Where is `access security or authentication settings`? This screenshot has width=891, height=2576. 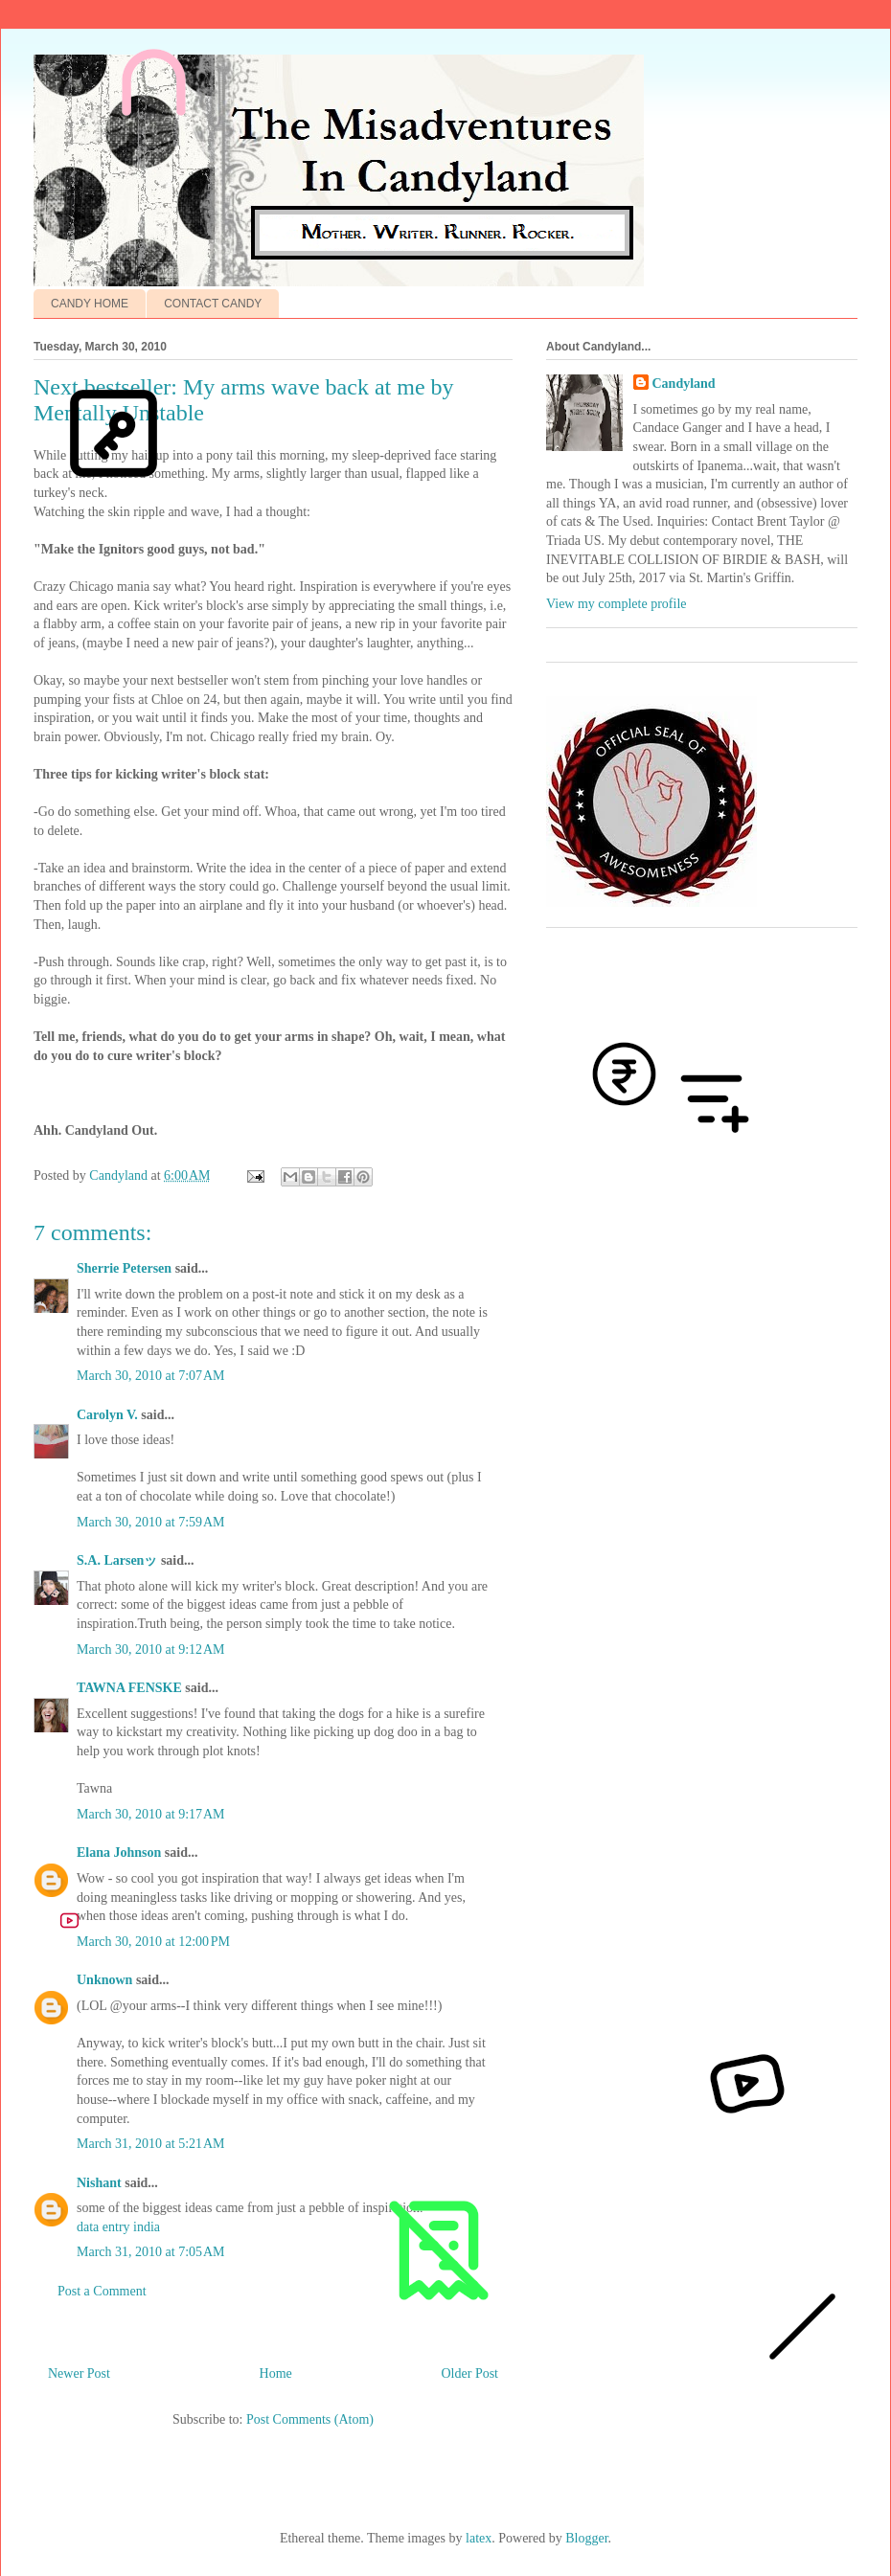 access security or authentication settings is located at coordinates (113, 433).